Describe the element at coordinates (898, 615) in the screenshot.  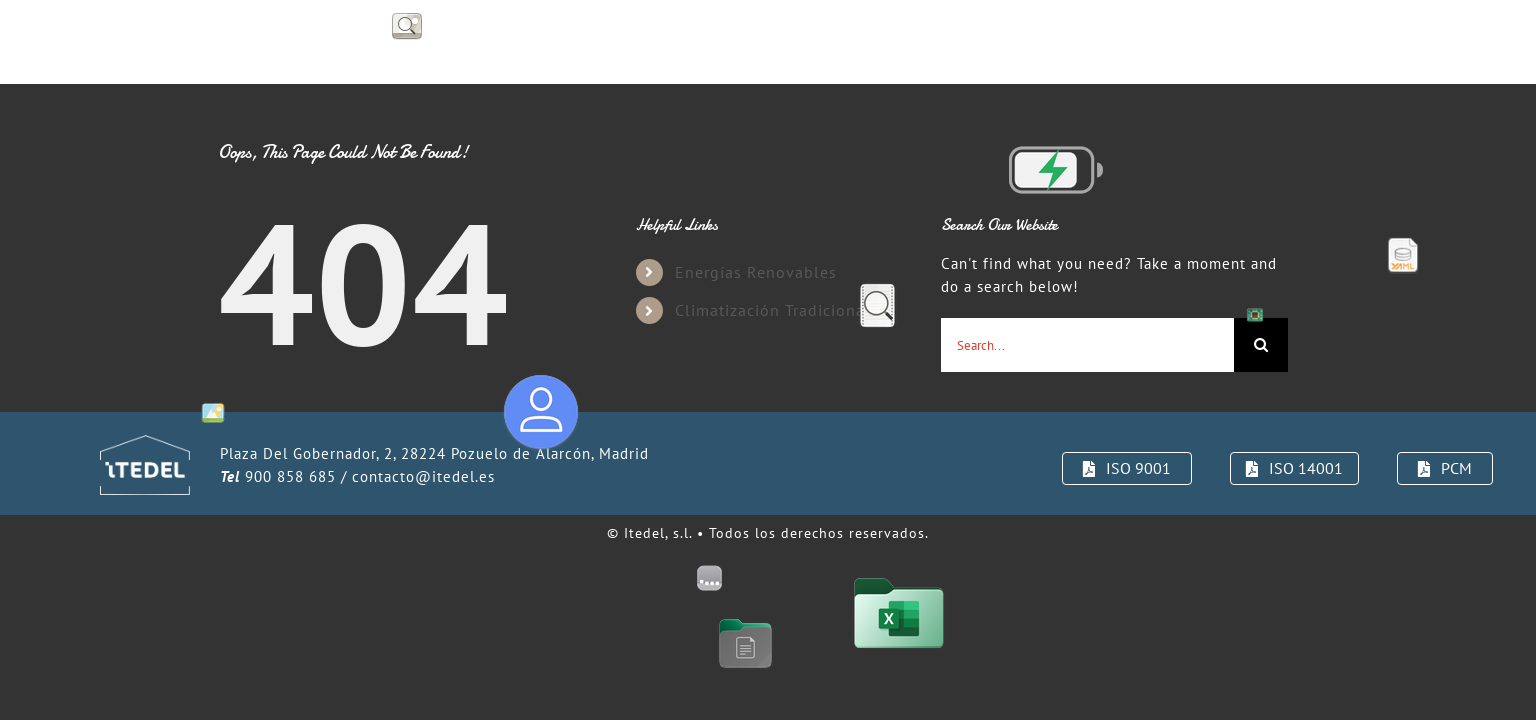
I see `open folder containing Excel spreadsheets` at that location.